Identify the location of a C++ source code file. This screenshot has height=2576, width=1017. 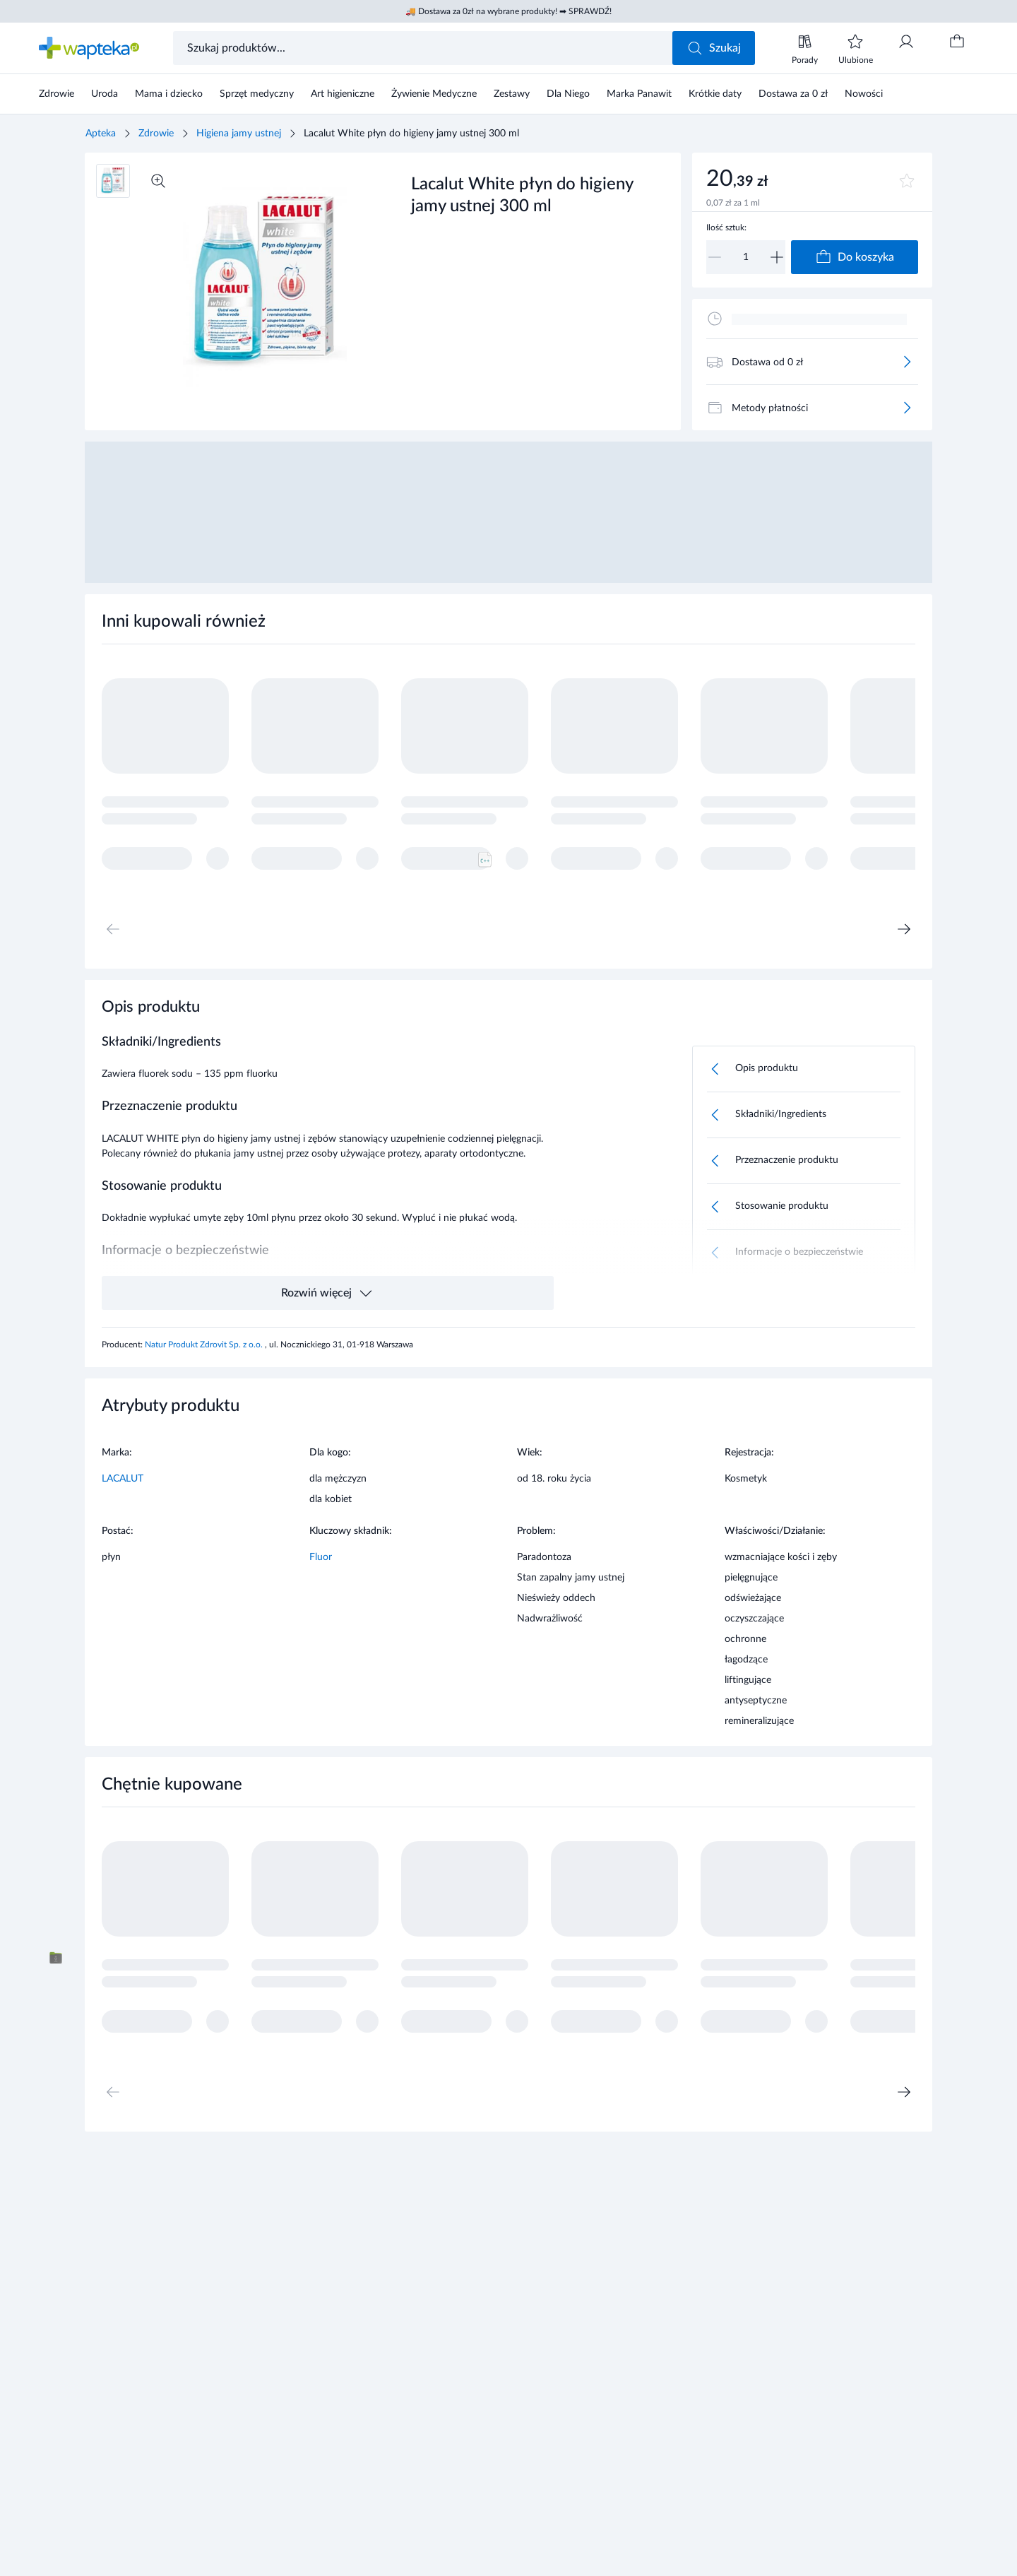
(484, 859).